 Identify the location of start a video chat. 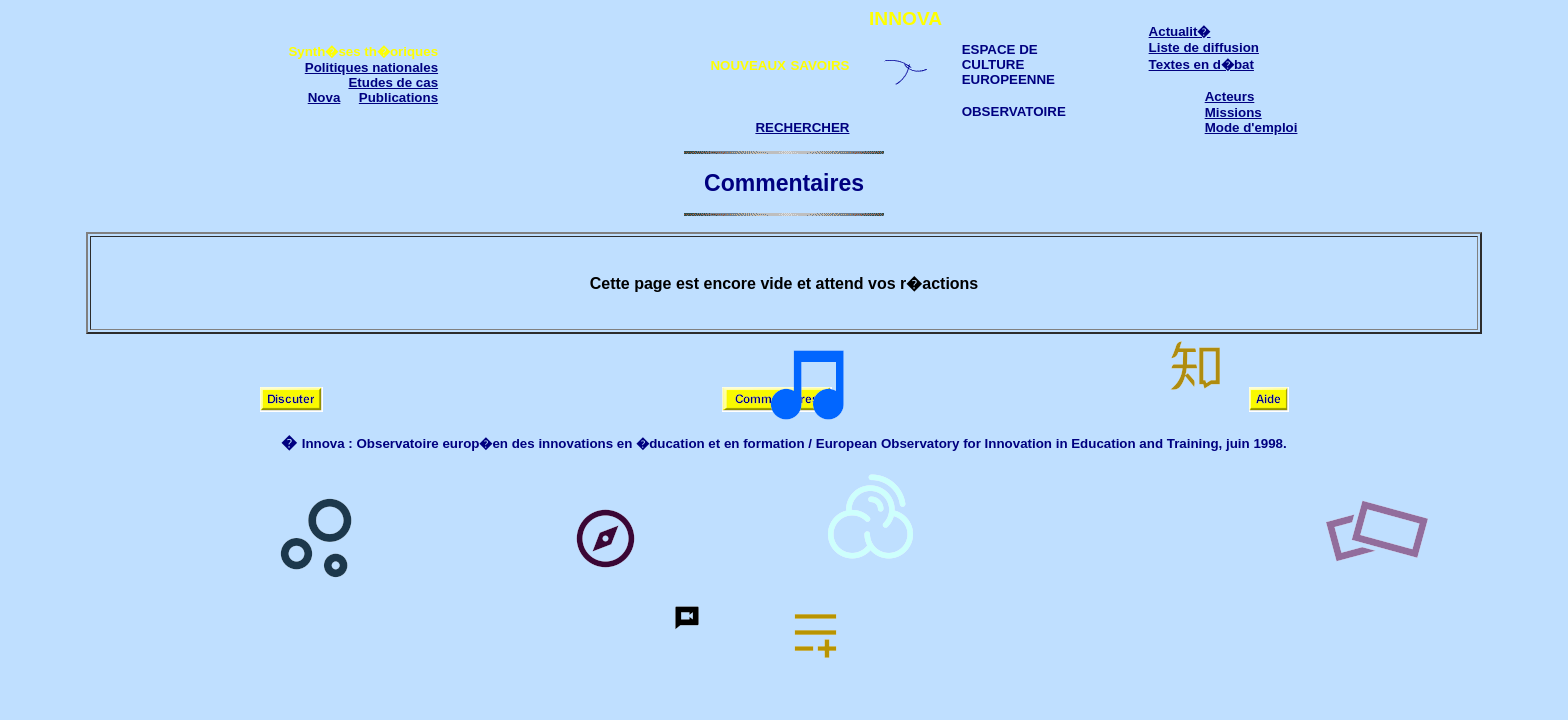
(687, 617).